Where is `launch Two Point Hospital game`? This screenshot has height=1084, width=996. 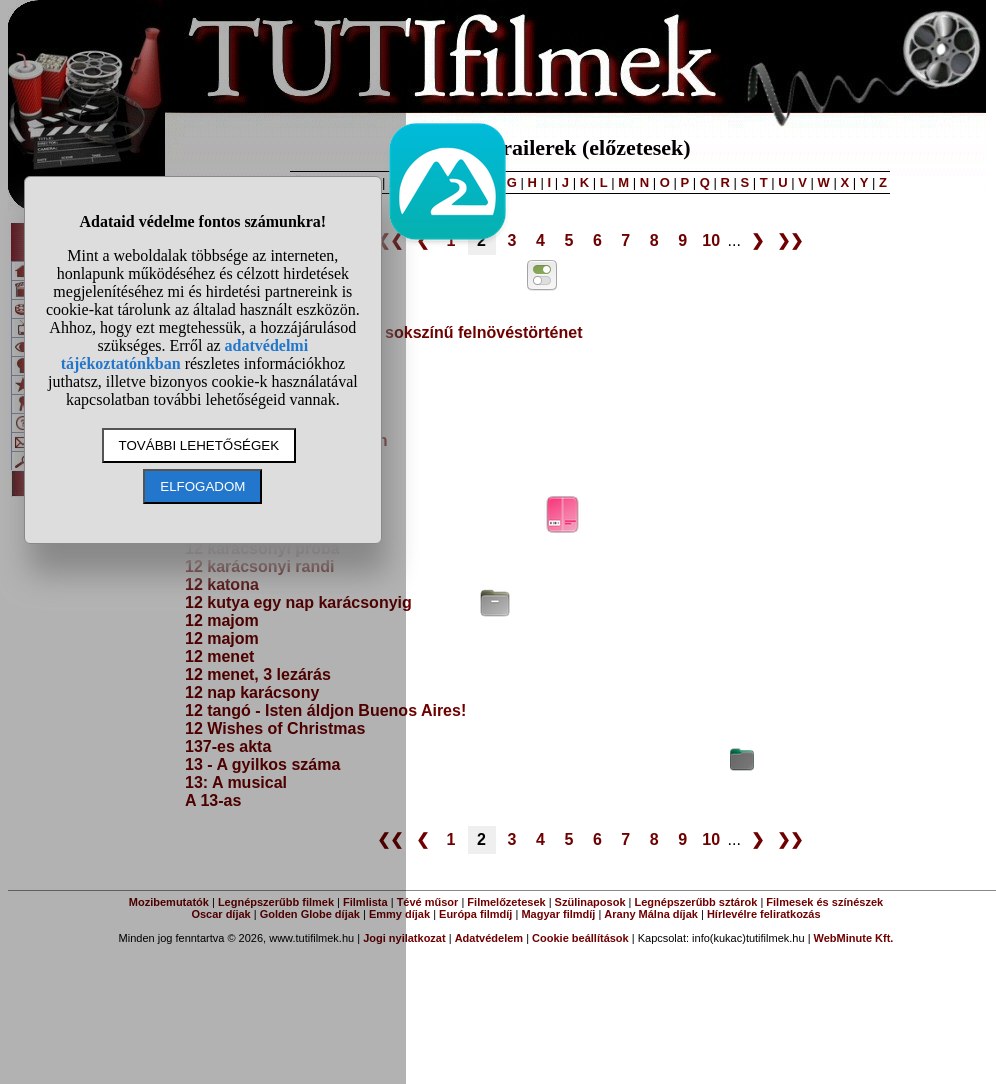 launch Two Point Hospital game is located at coordinates (447, 181).